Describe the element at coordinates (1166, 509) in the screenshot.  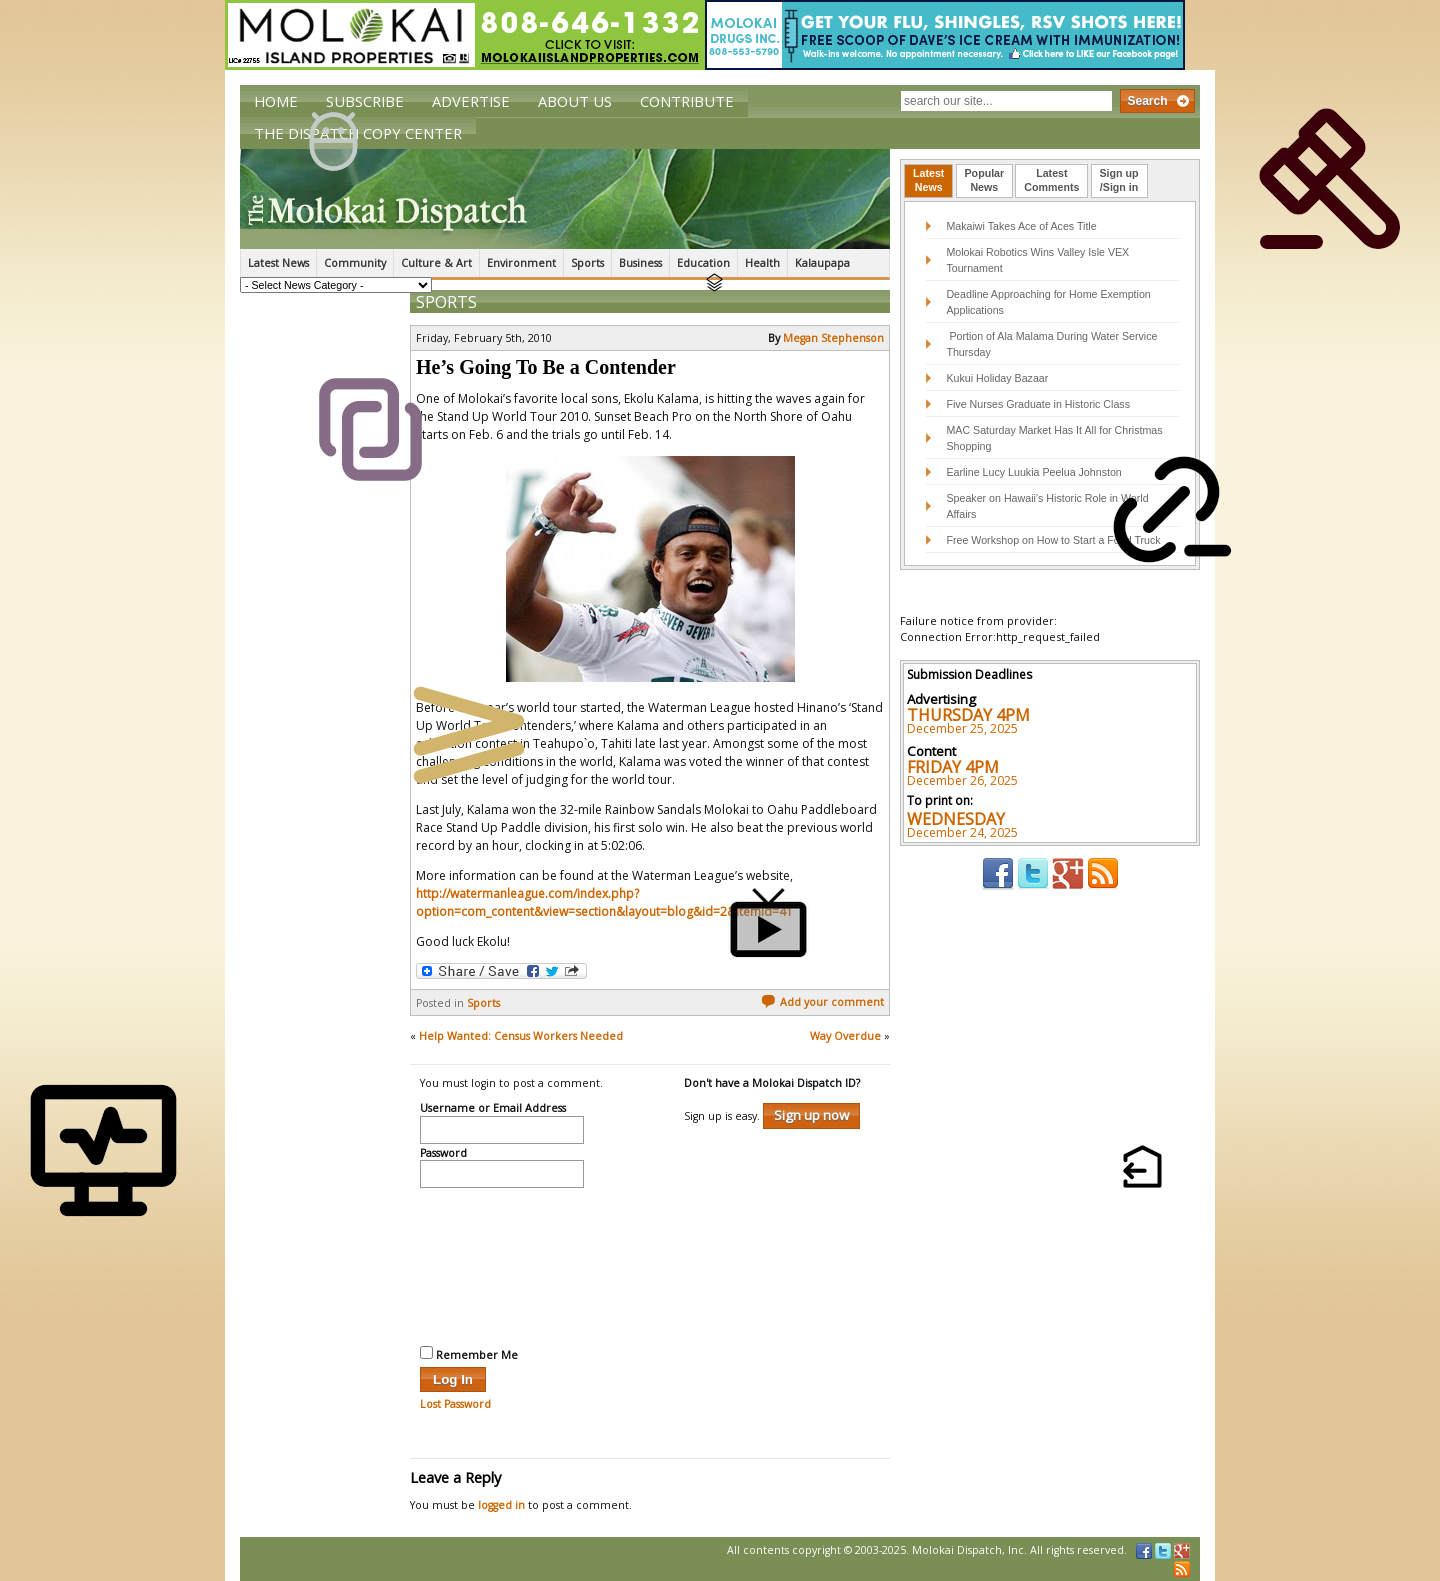
I see `remove a link or hyperlink` at that location.